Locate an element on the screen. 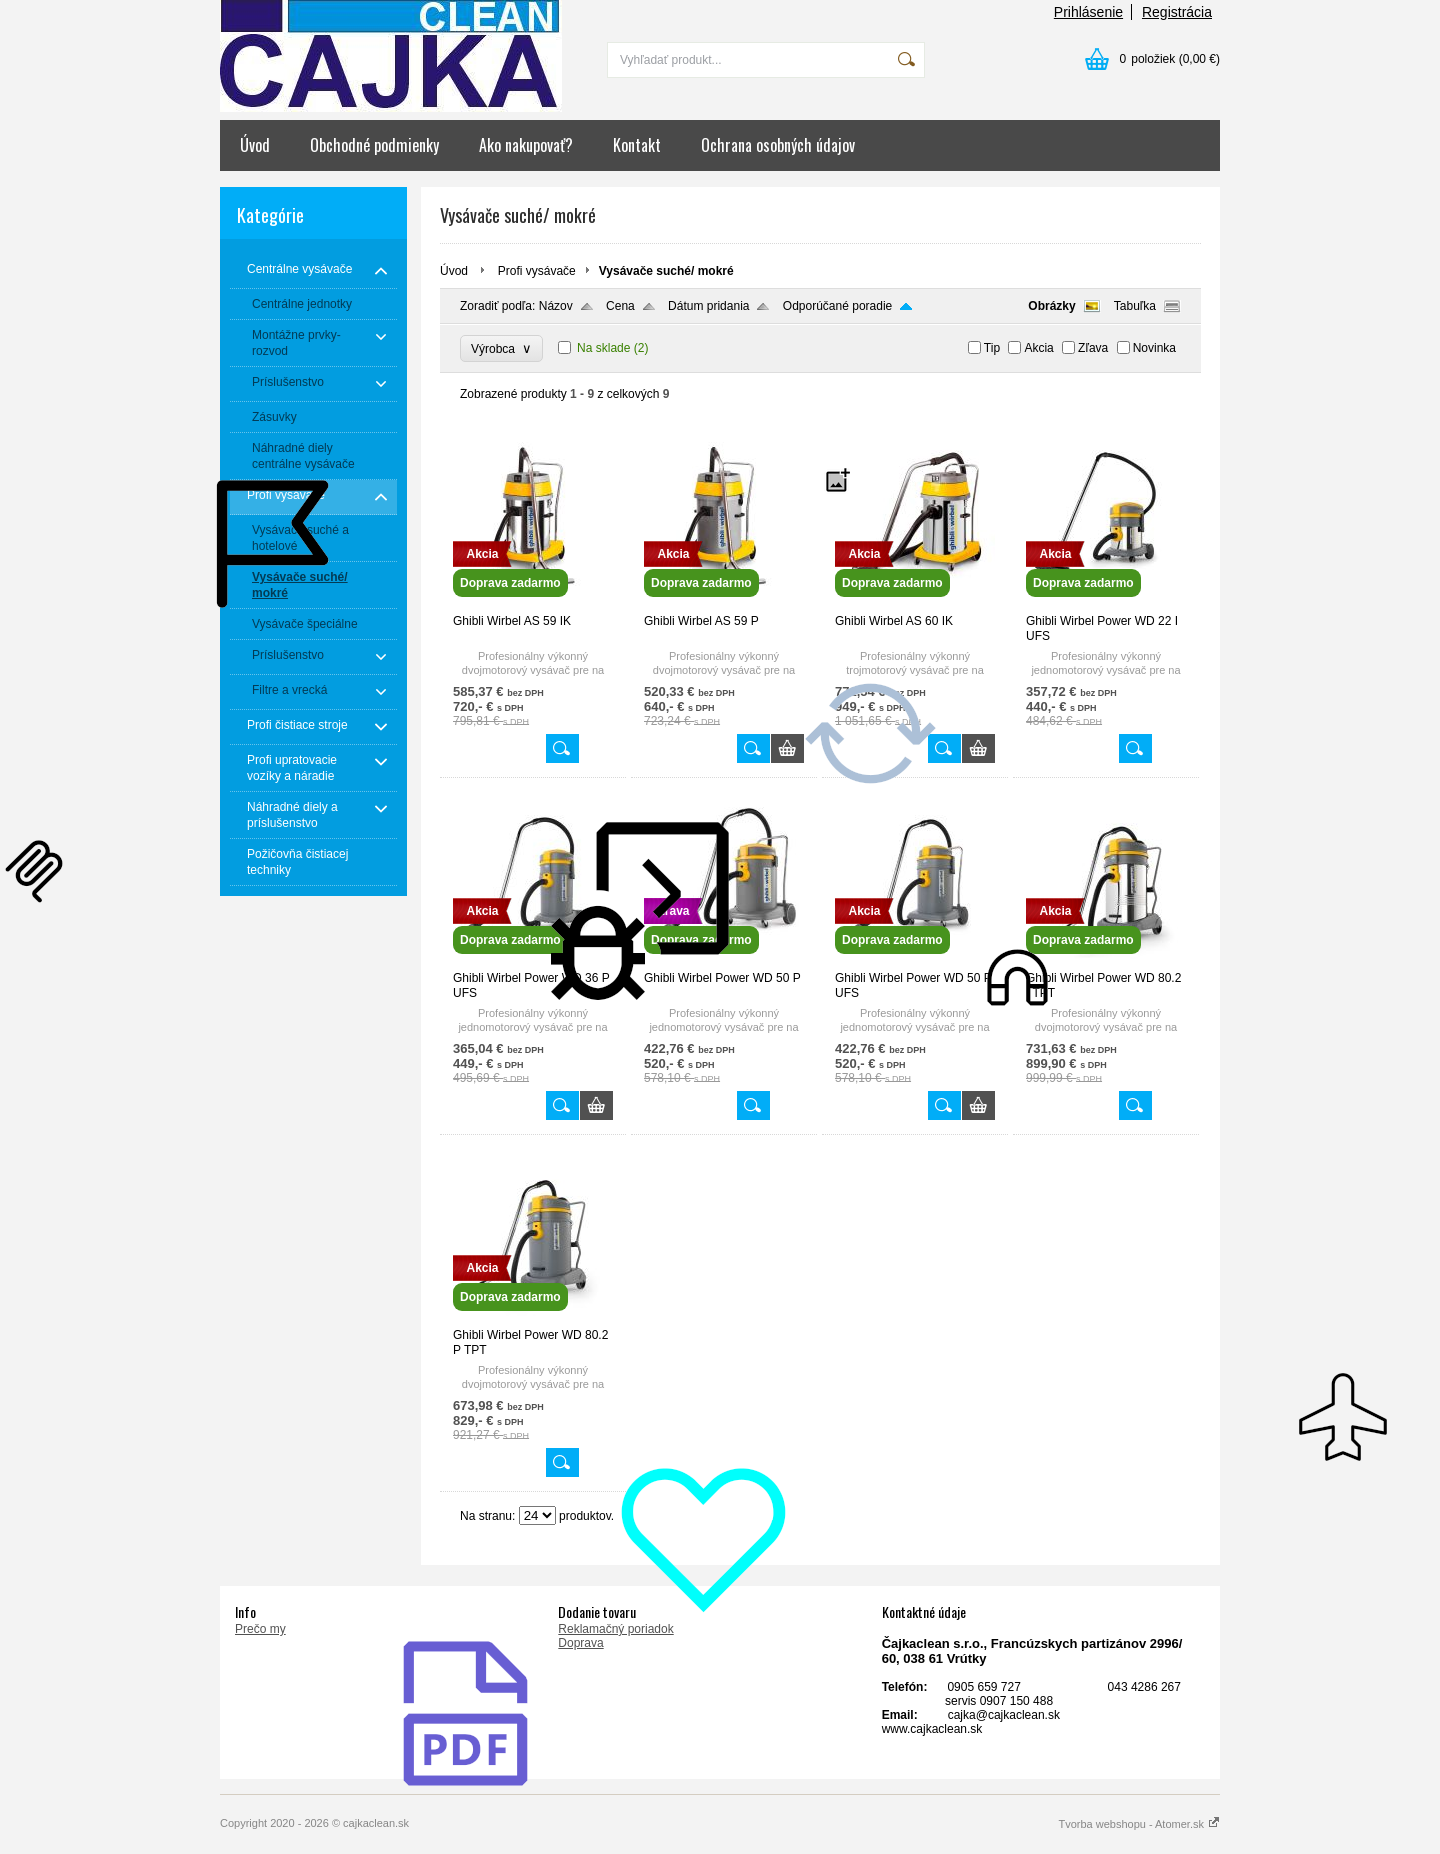 The width and height of the screenshot is (1440, 1854). flag an item for review or attention is located at coordinates (270, 544).